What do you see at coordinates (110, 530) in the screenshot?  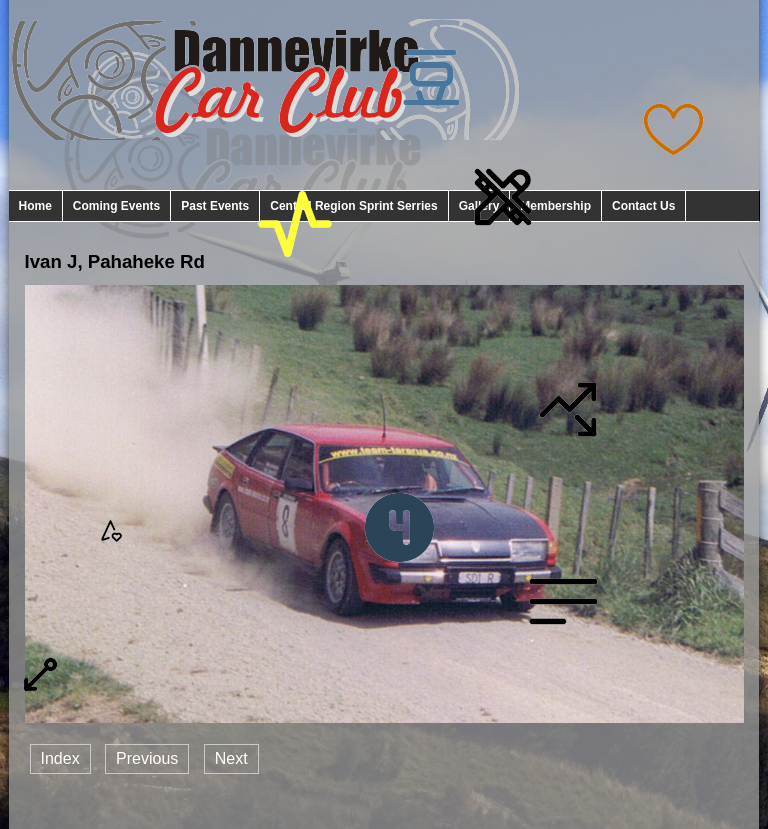 I see `navigate to a favorite or saved location` at bounding box center [110, 530].